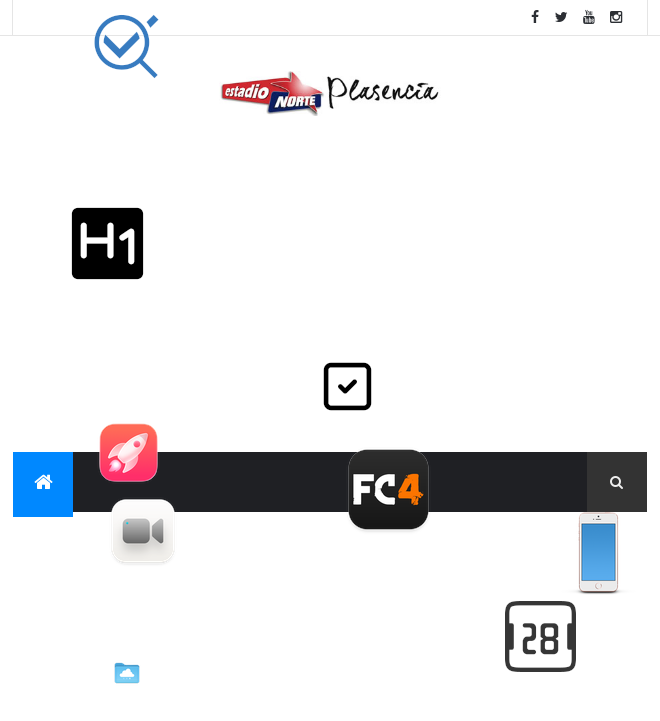 The height and width of the screenshot is (721, 660). What do you see at coordinates (540, 636) in the screenshot?
I see `open the calendar app` at bounding box center [540, 636].